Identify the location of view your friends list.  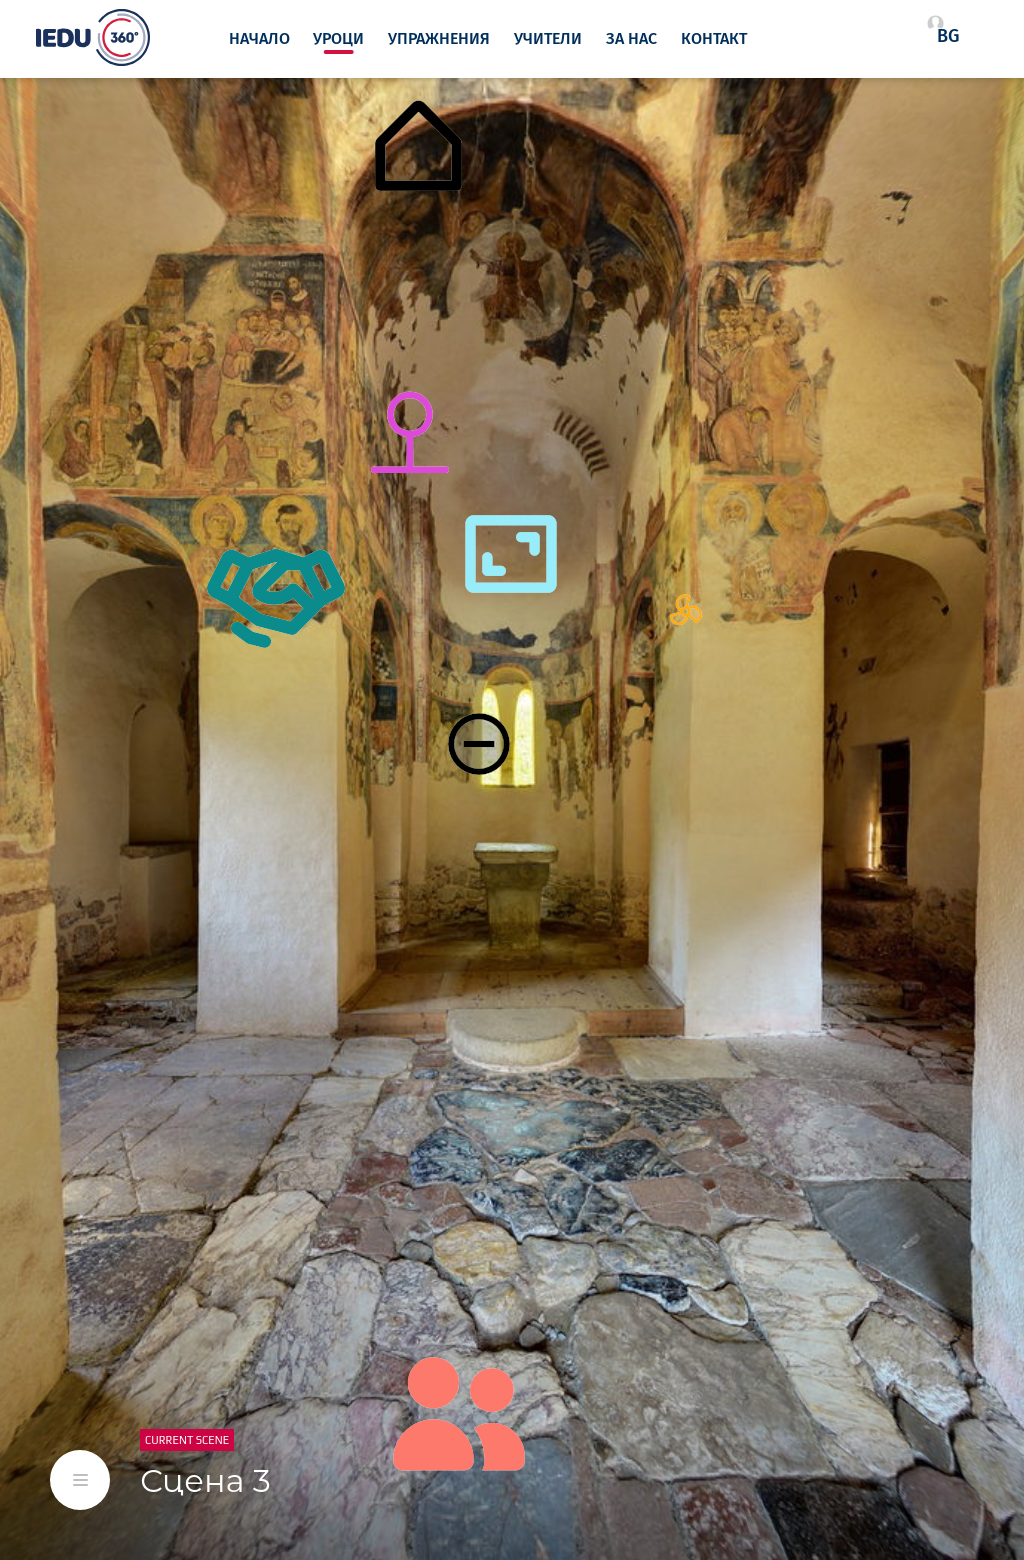
(459, 1412).